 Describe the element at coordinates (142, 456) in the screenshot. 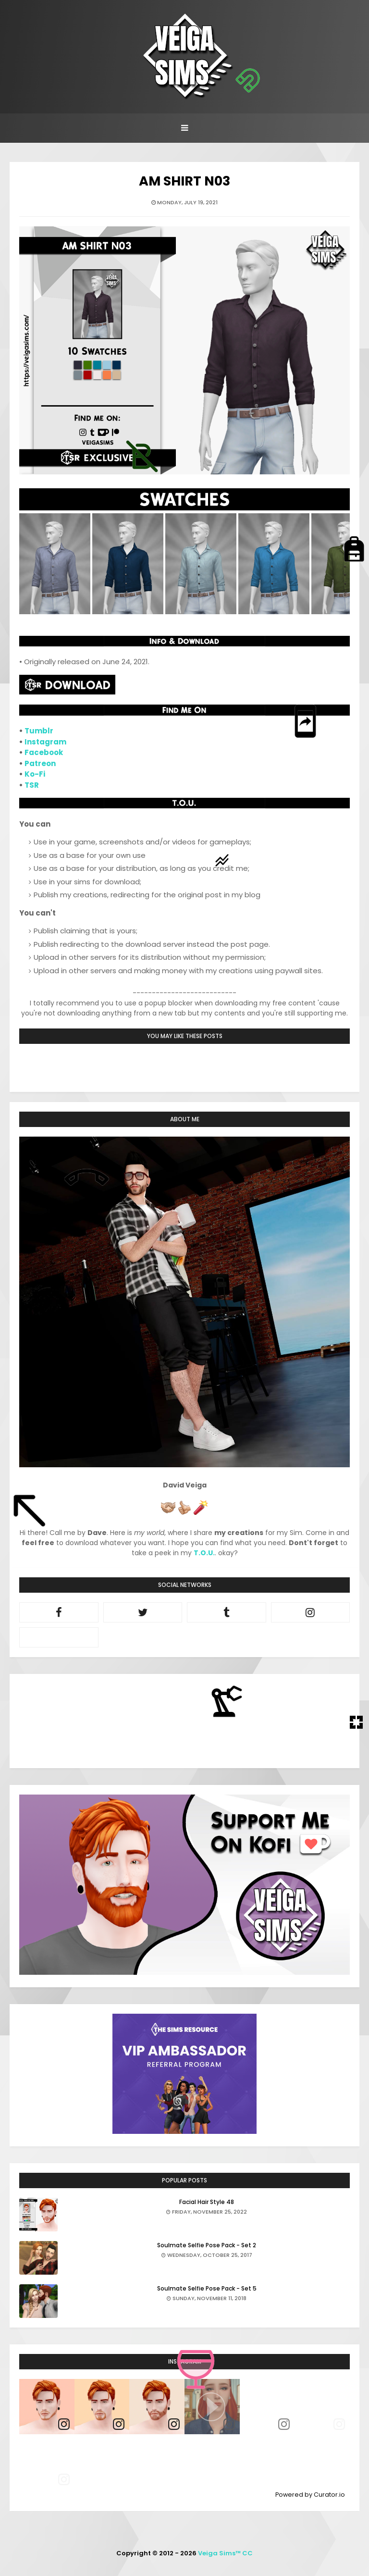

I see `disable bold text formatting` at that location.